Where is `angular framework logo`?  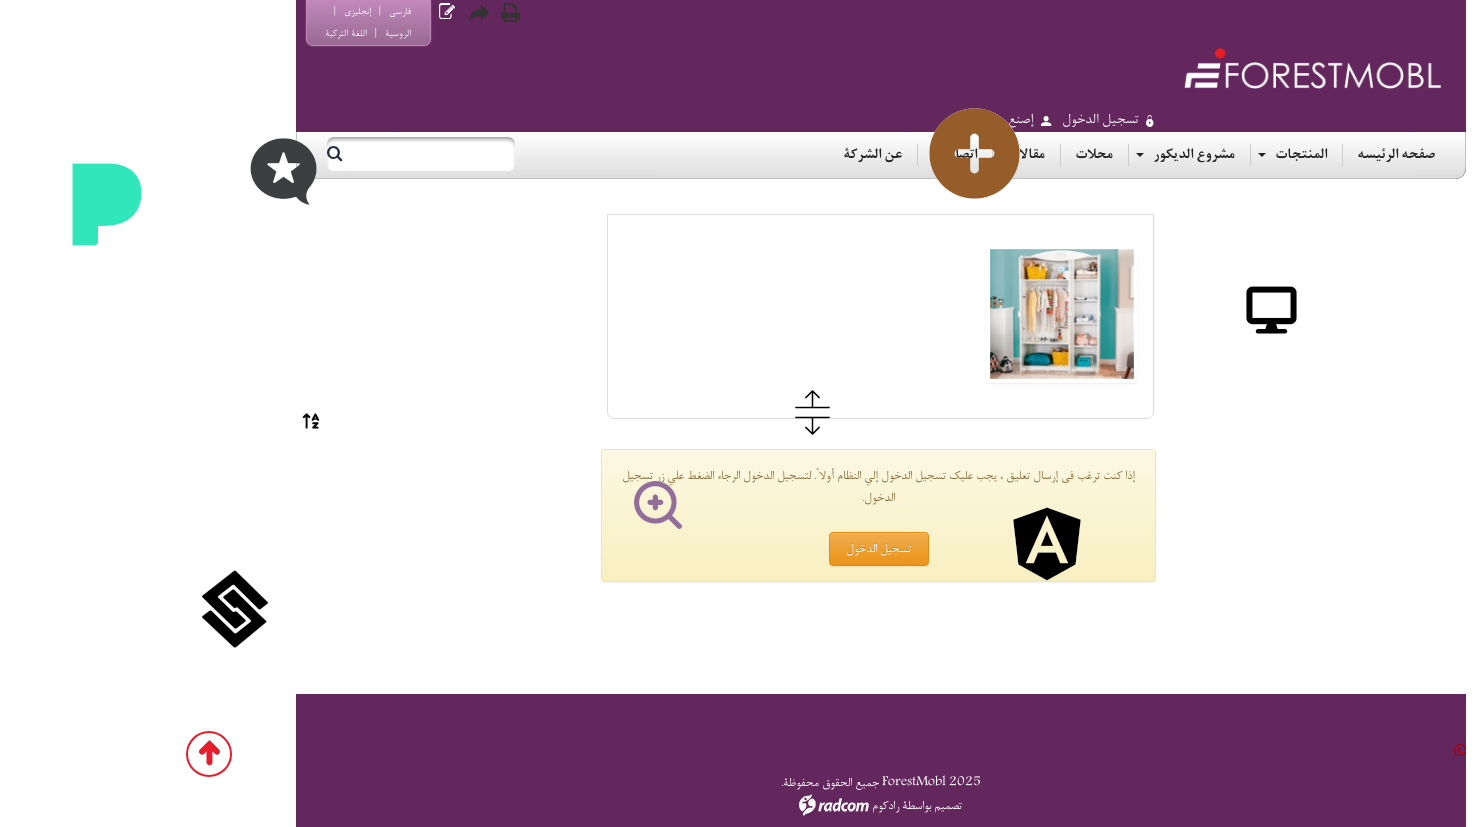 angular framework logo is located at coordinates (1047, 544).